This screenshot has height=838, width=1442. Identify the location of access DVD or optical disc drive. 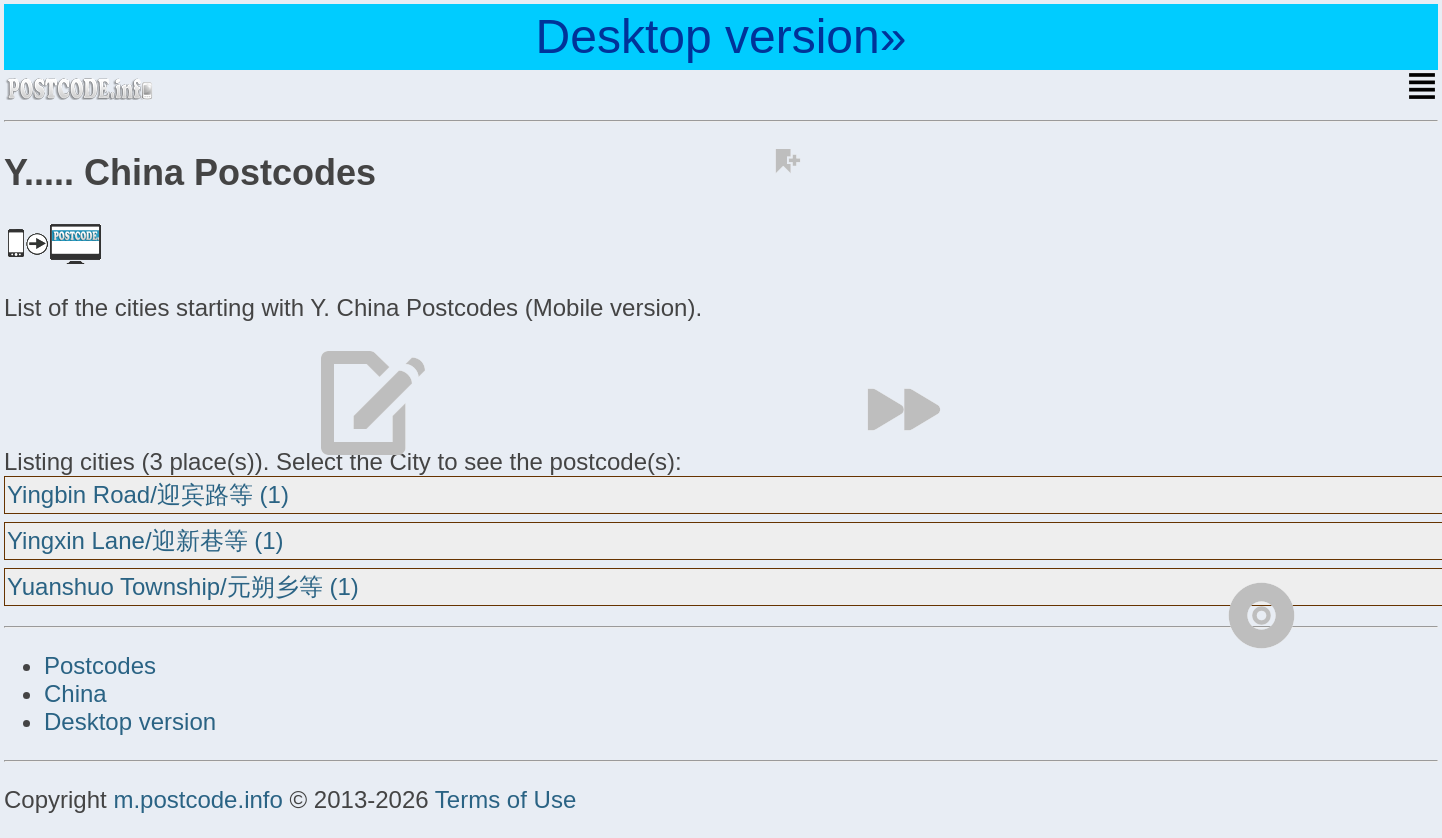
(1261, 615).